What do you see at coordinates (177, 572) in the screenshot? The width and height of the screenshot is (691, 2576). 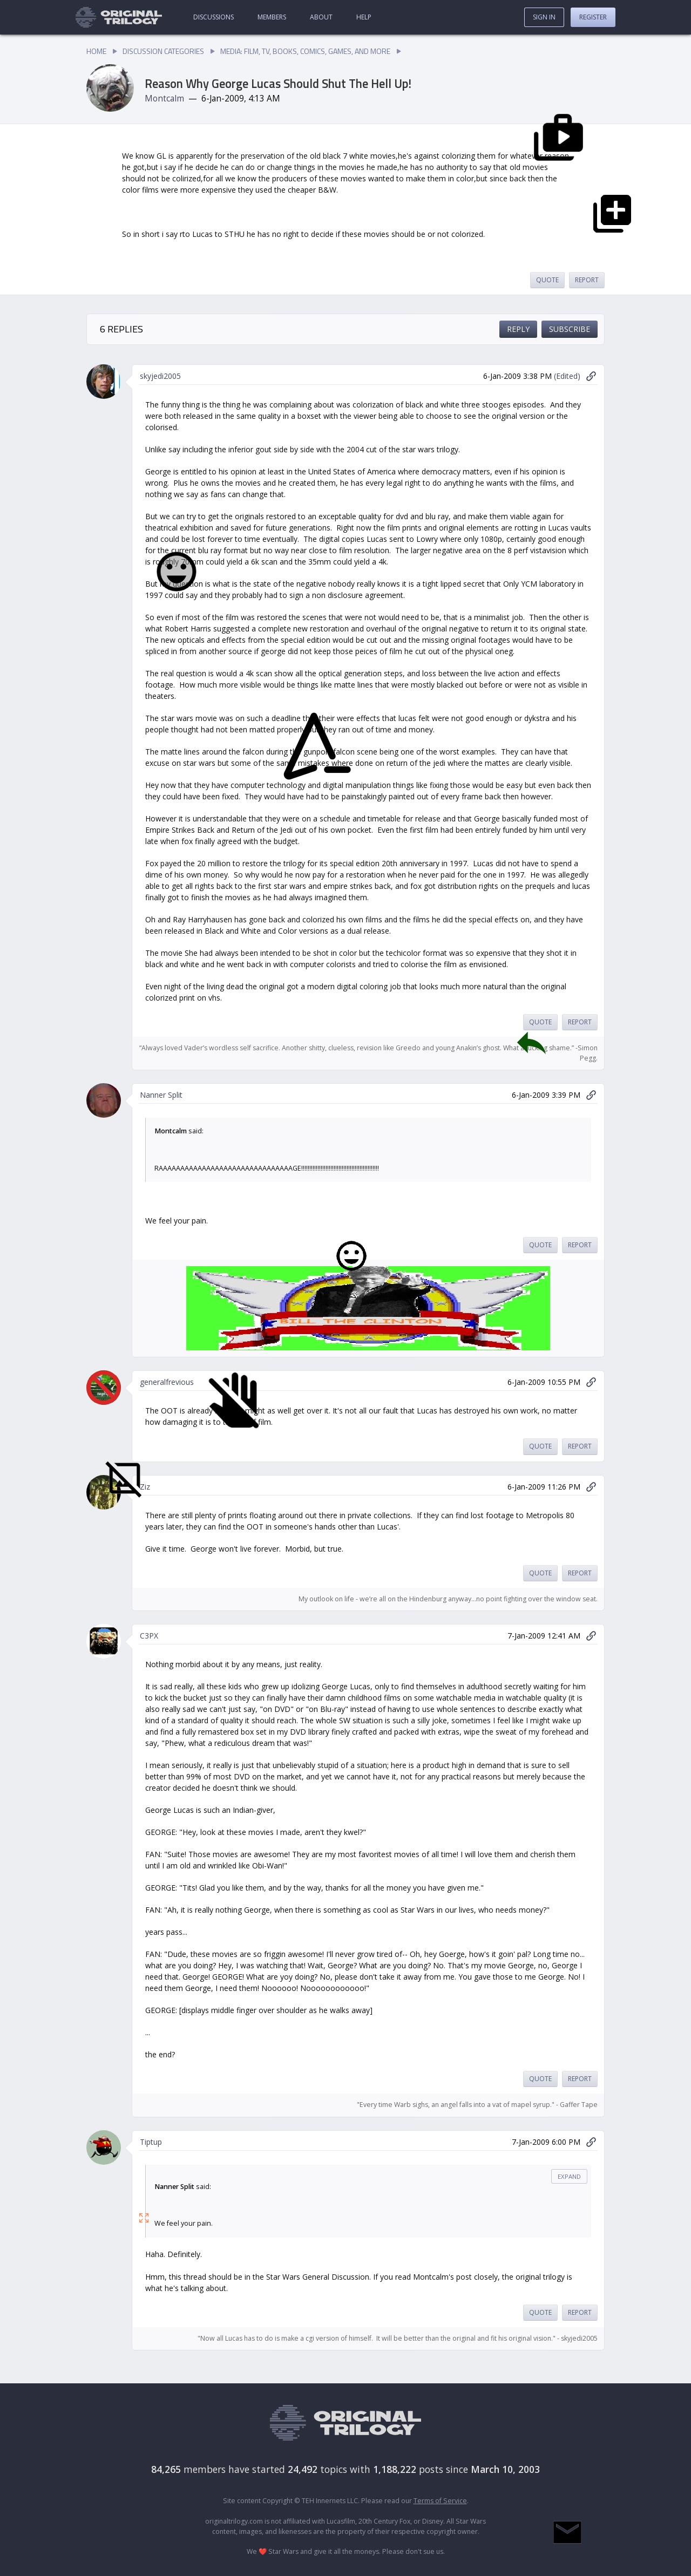 I see `add an emoji or reaction` at bounding box center [177, 572].